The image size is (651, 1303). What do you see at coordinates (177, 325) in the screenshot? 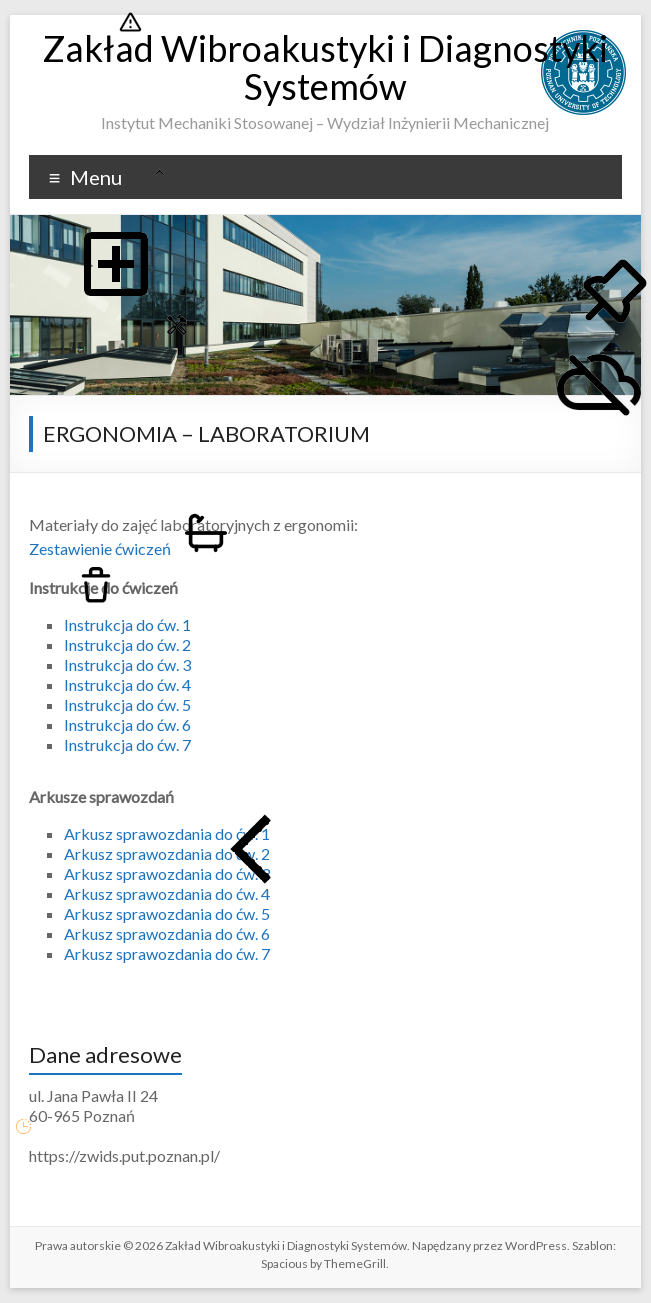
I see `access tools and settings` at bounding box center [177, 325].